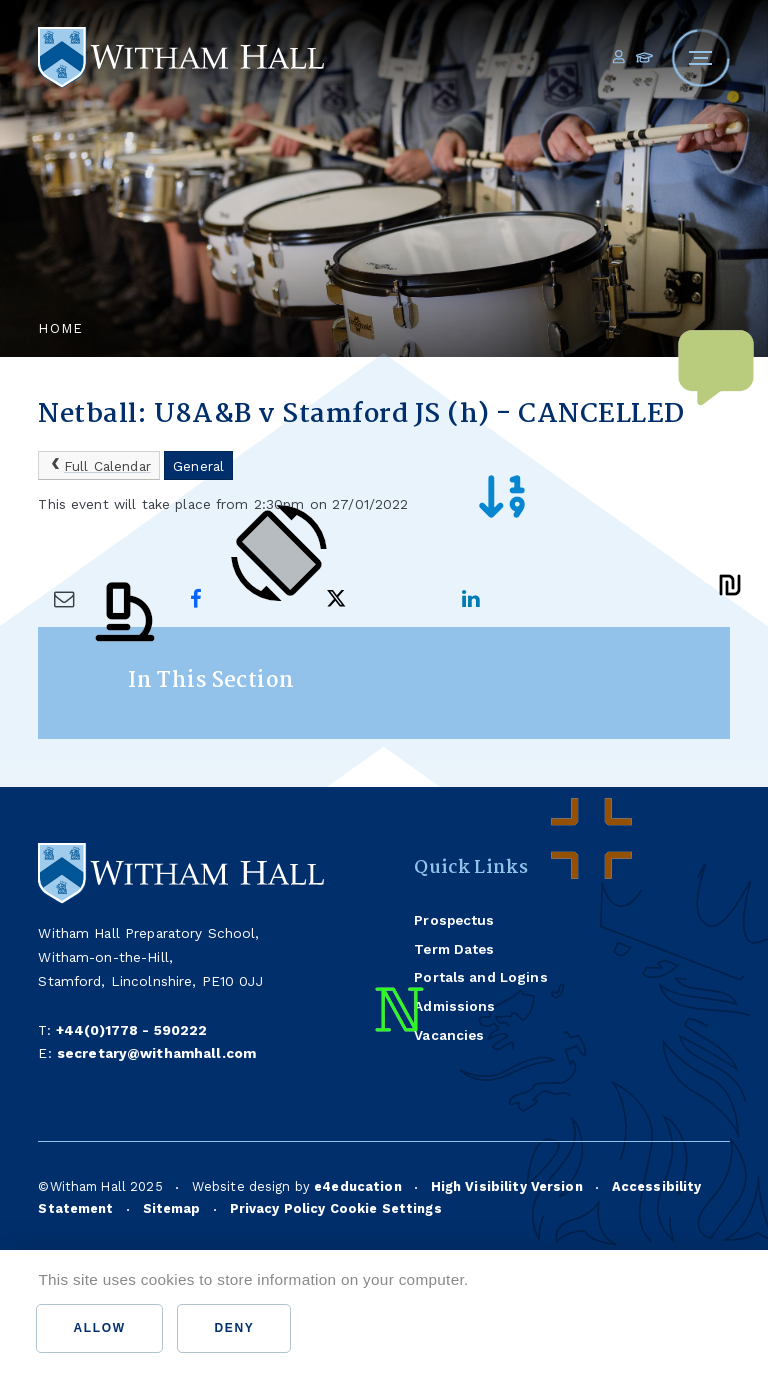 The height and width of the screenshot is (1374, 768). Describe the element at coordinates (279, 553) in the screenshot. I see `toggle screen rotation on or off` at that location.